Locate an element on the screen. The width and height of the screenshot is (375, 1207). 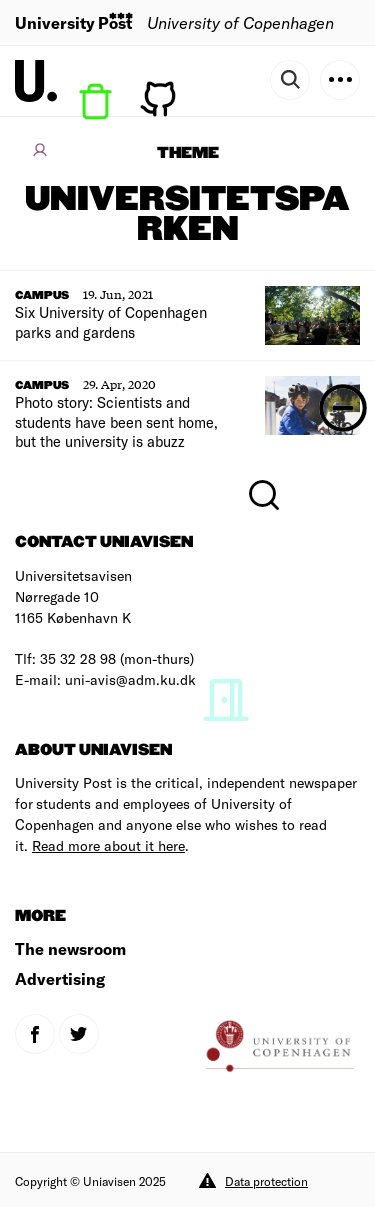
view project on github is located at coordinates (158, 99).